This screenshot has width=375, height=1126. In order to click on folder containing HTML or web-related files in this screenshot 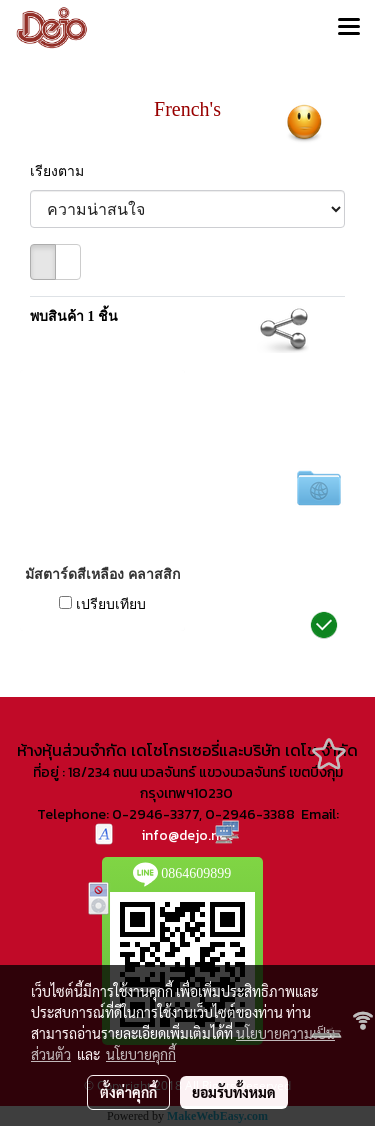, I will do `click(319, 488)`.